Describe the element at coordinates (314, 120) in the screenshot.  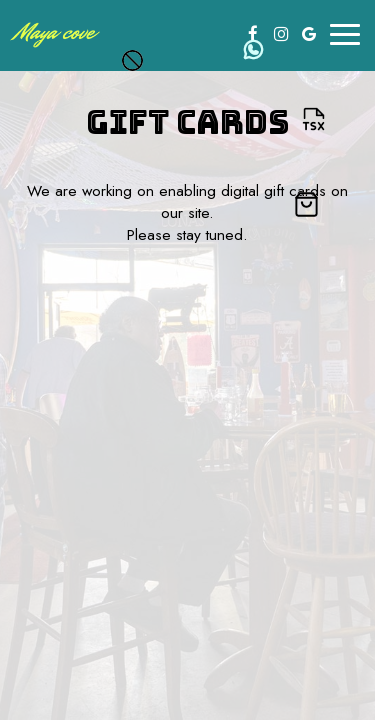
I see `a TypeScript React component file` at that location.